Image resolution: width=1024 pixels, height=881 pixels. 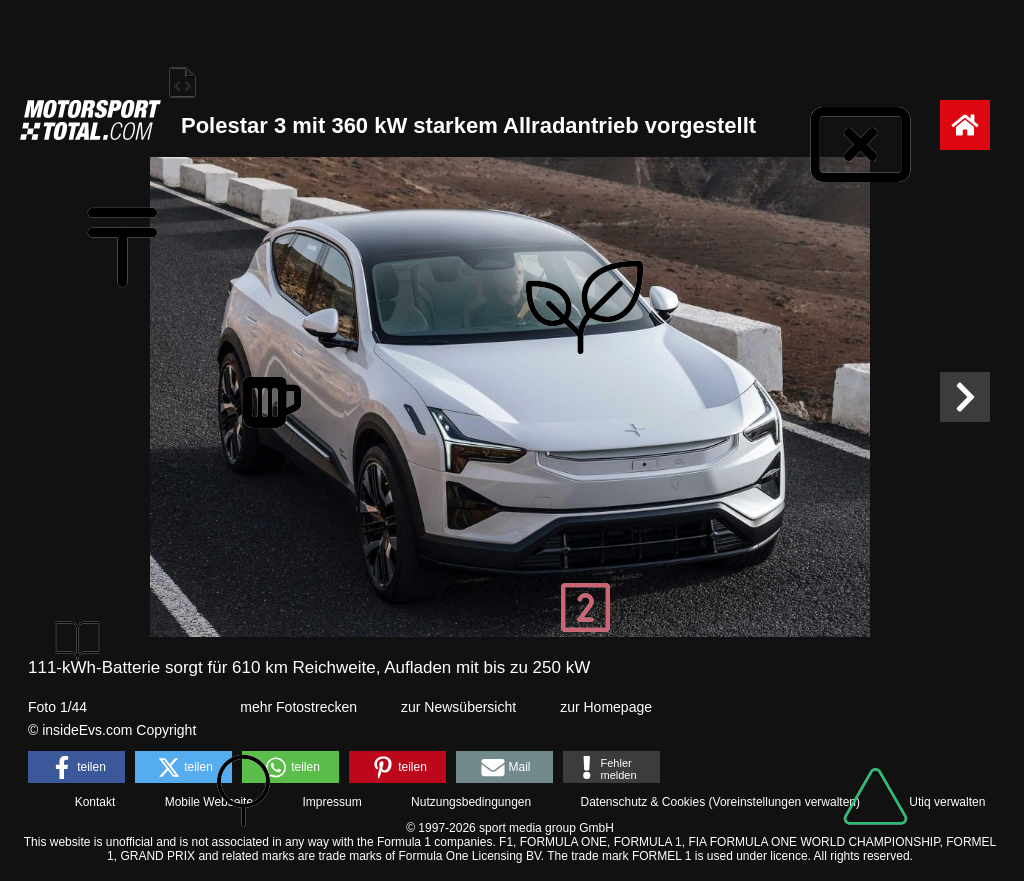 What do you see at coordinates (182, 82) in the screenshot?
I see `view source code file` at bounding box center [182, 82].